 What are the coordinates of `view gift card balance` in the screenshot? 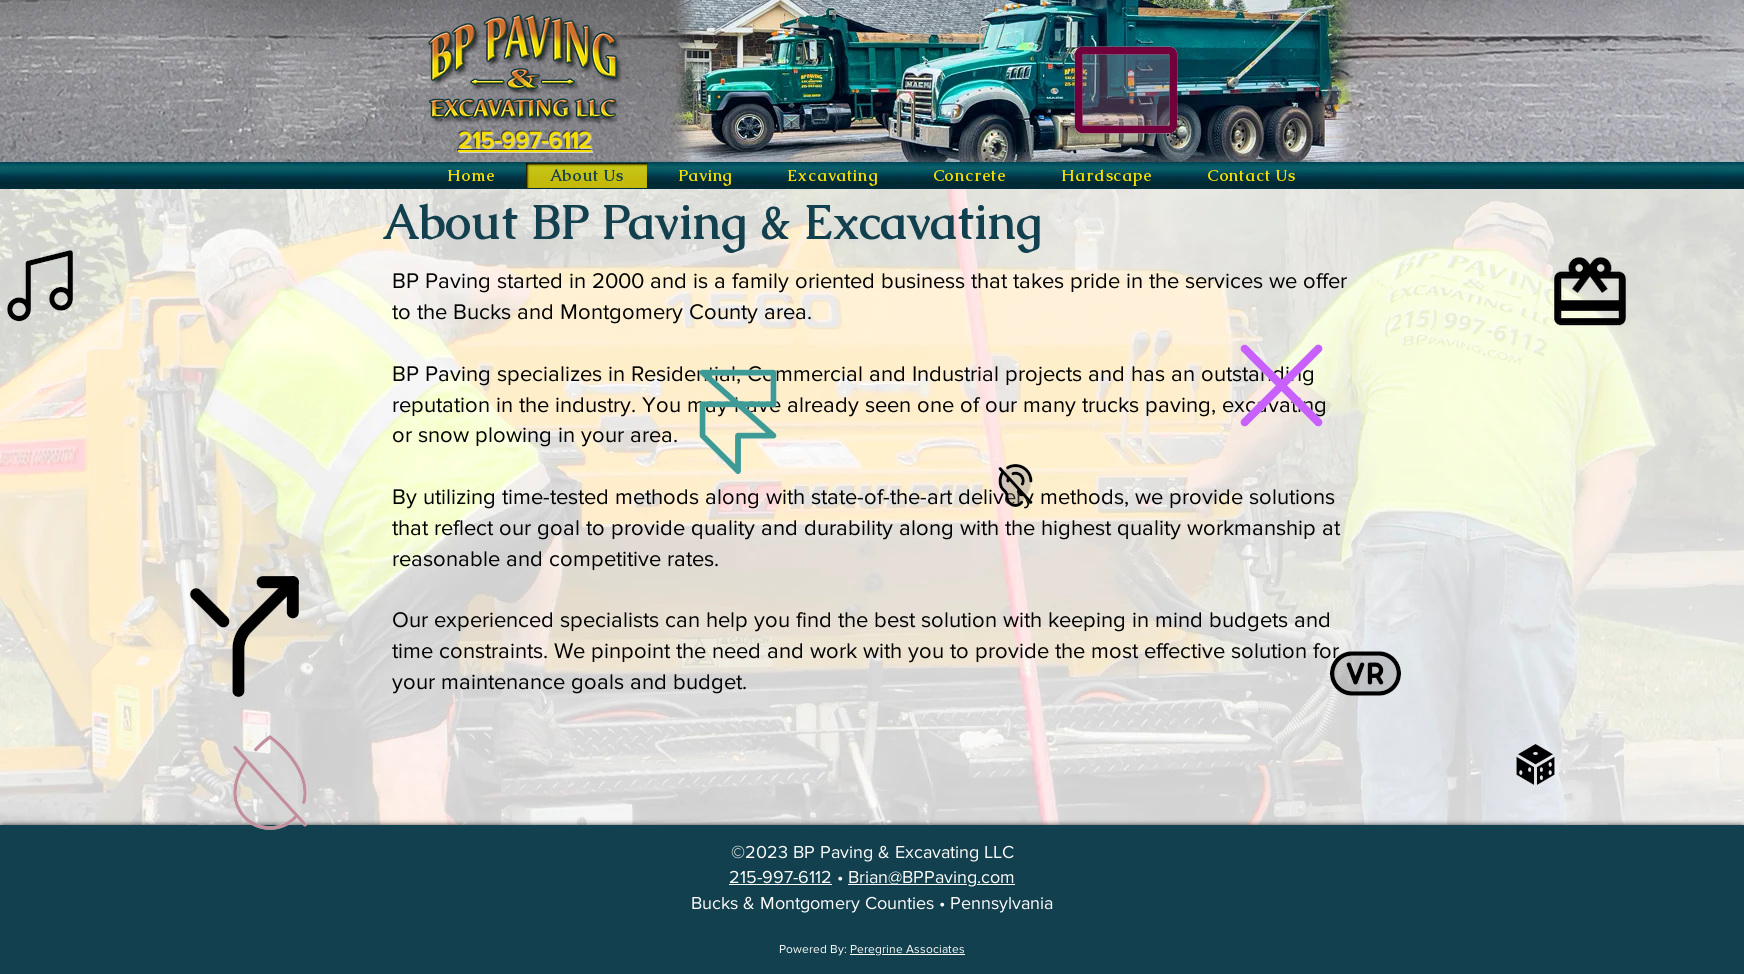 It's located at (1590, 293).